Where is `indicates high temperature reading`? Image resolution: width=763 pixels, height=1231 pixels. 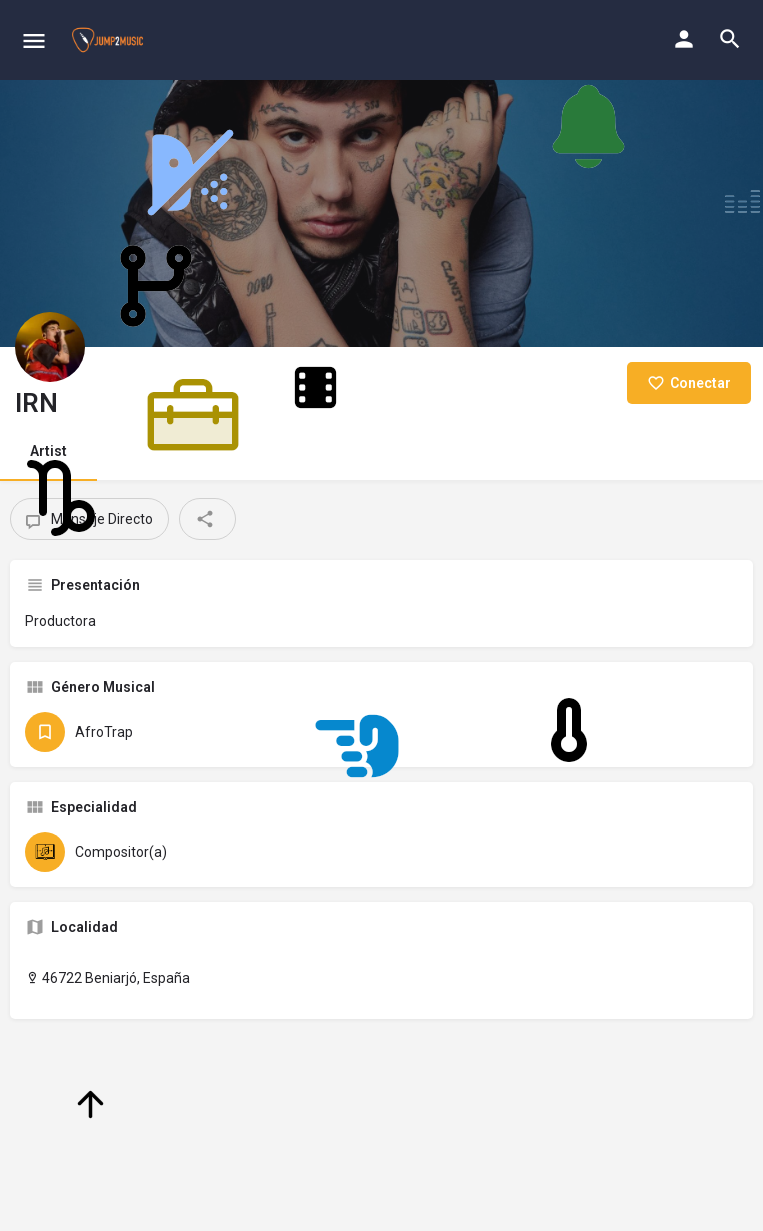
indicates high temperature reading is located at coordinates (569, 730).